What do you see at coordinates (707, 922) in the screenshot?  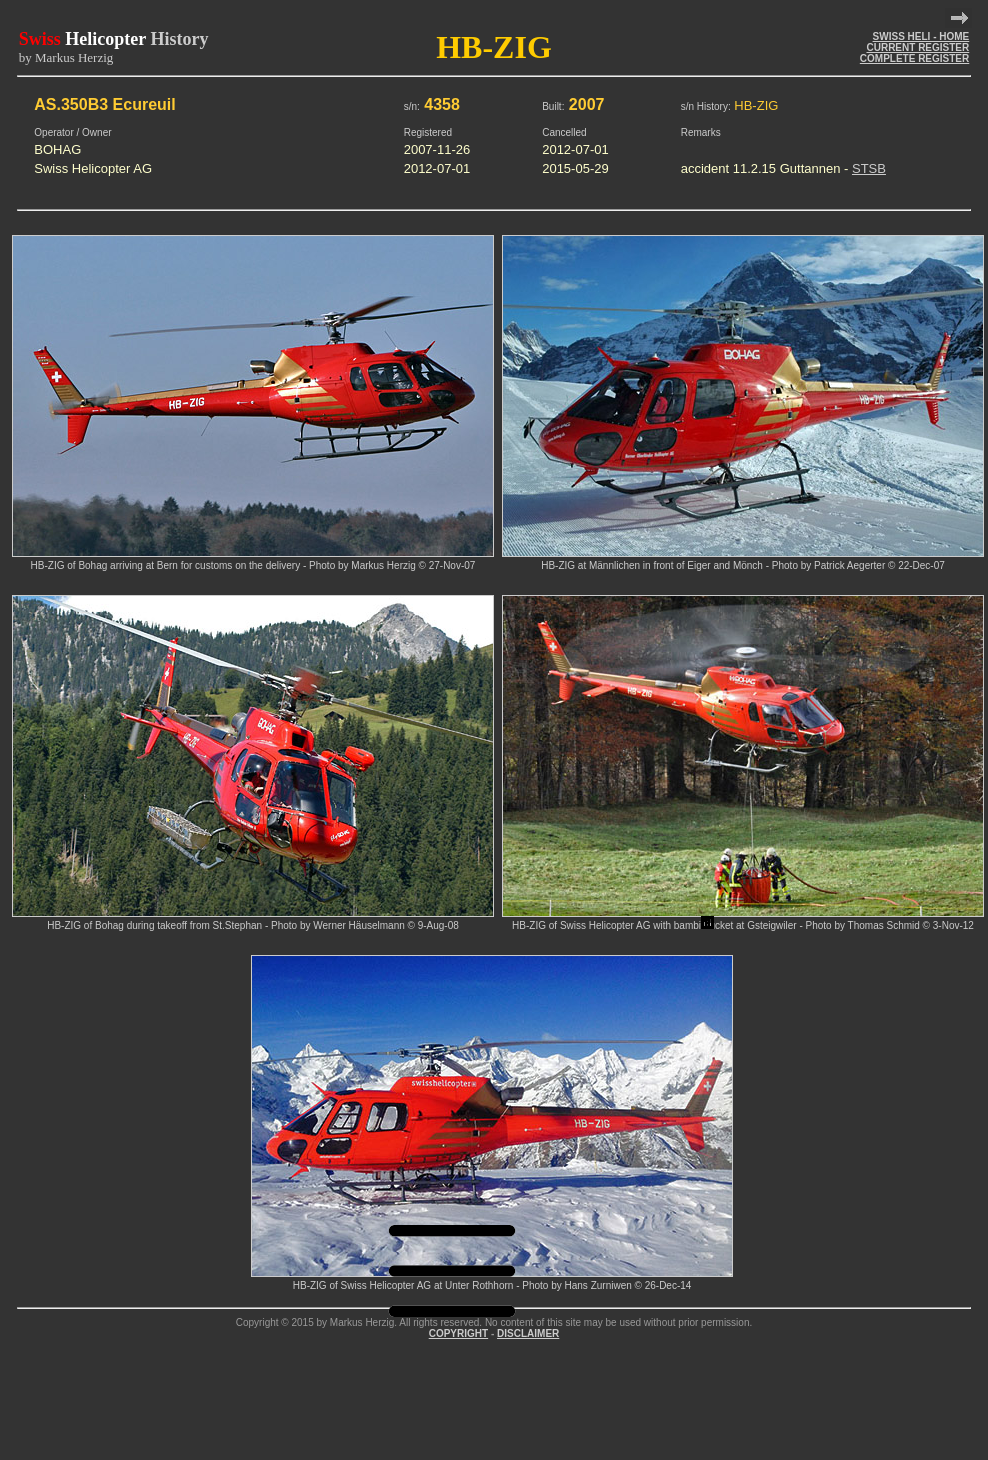 I see `view analytics and statistics` at bounding box center [707, 922].